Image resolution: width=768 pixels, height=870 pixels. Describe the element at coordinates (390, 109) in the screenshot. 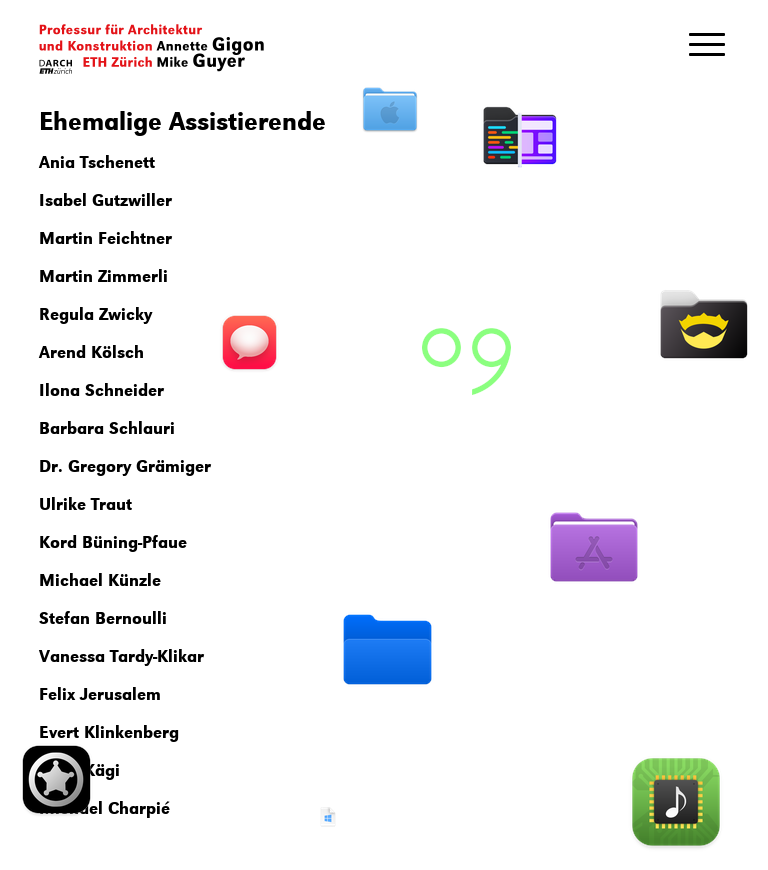

I see `open apple system folder` at that location.